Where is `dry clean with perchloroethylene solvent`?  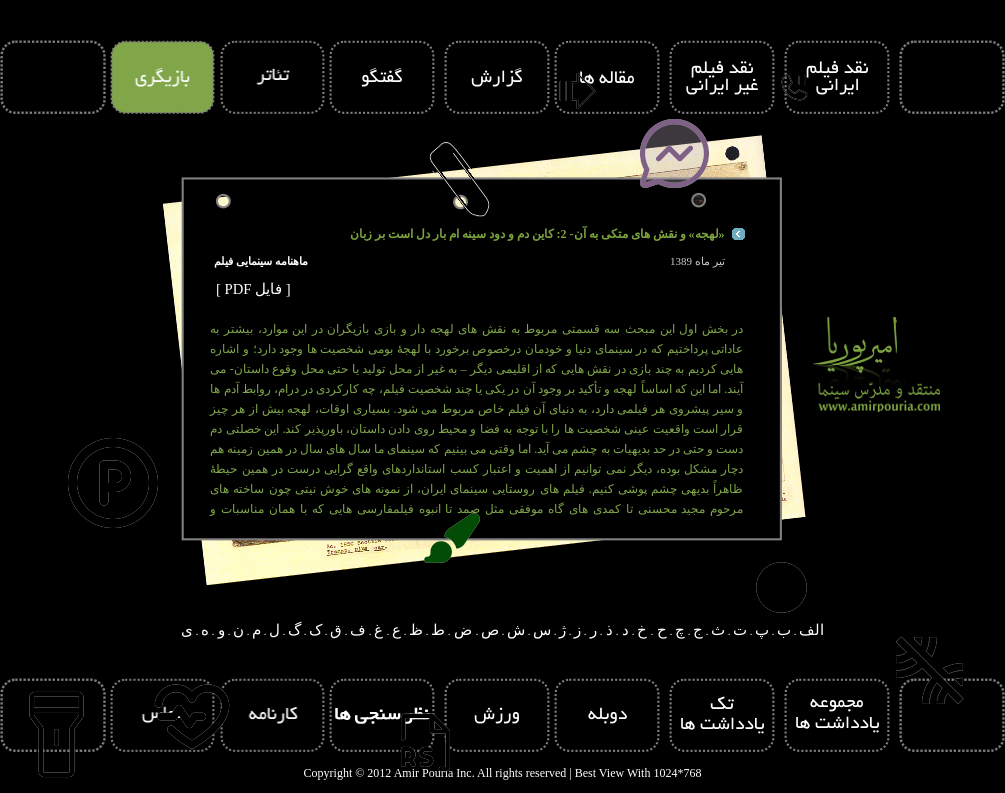
dry clean with perchloroethylene solvent is located at coordinates (113, 483).